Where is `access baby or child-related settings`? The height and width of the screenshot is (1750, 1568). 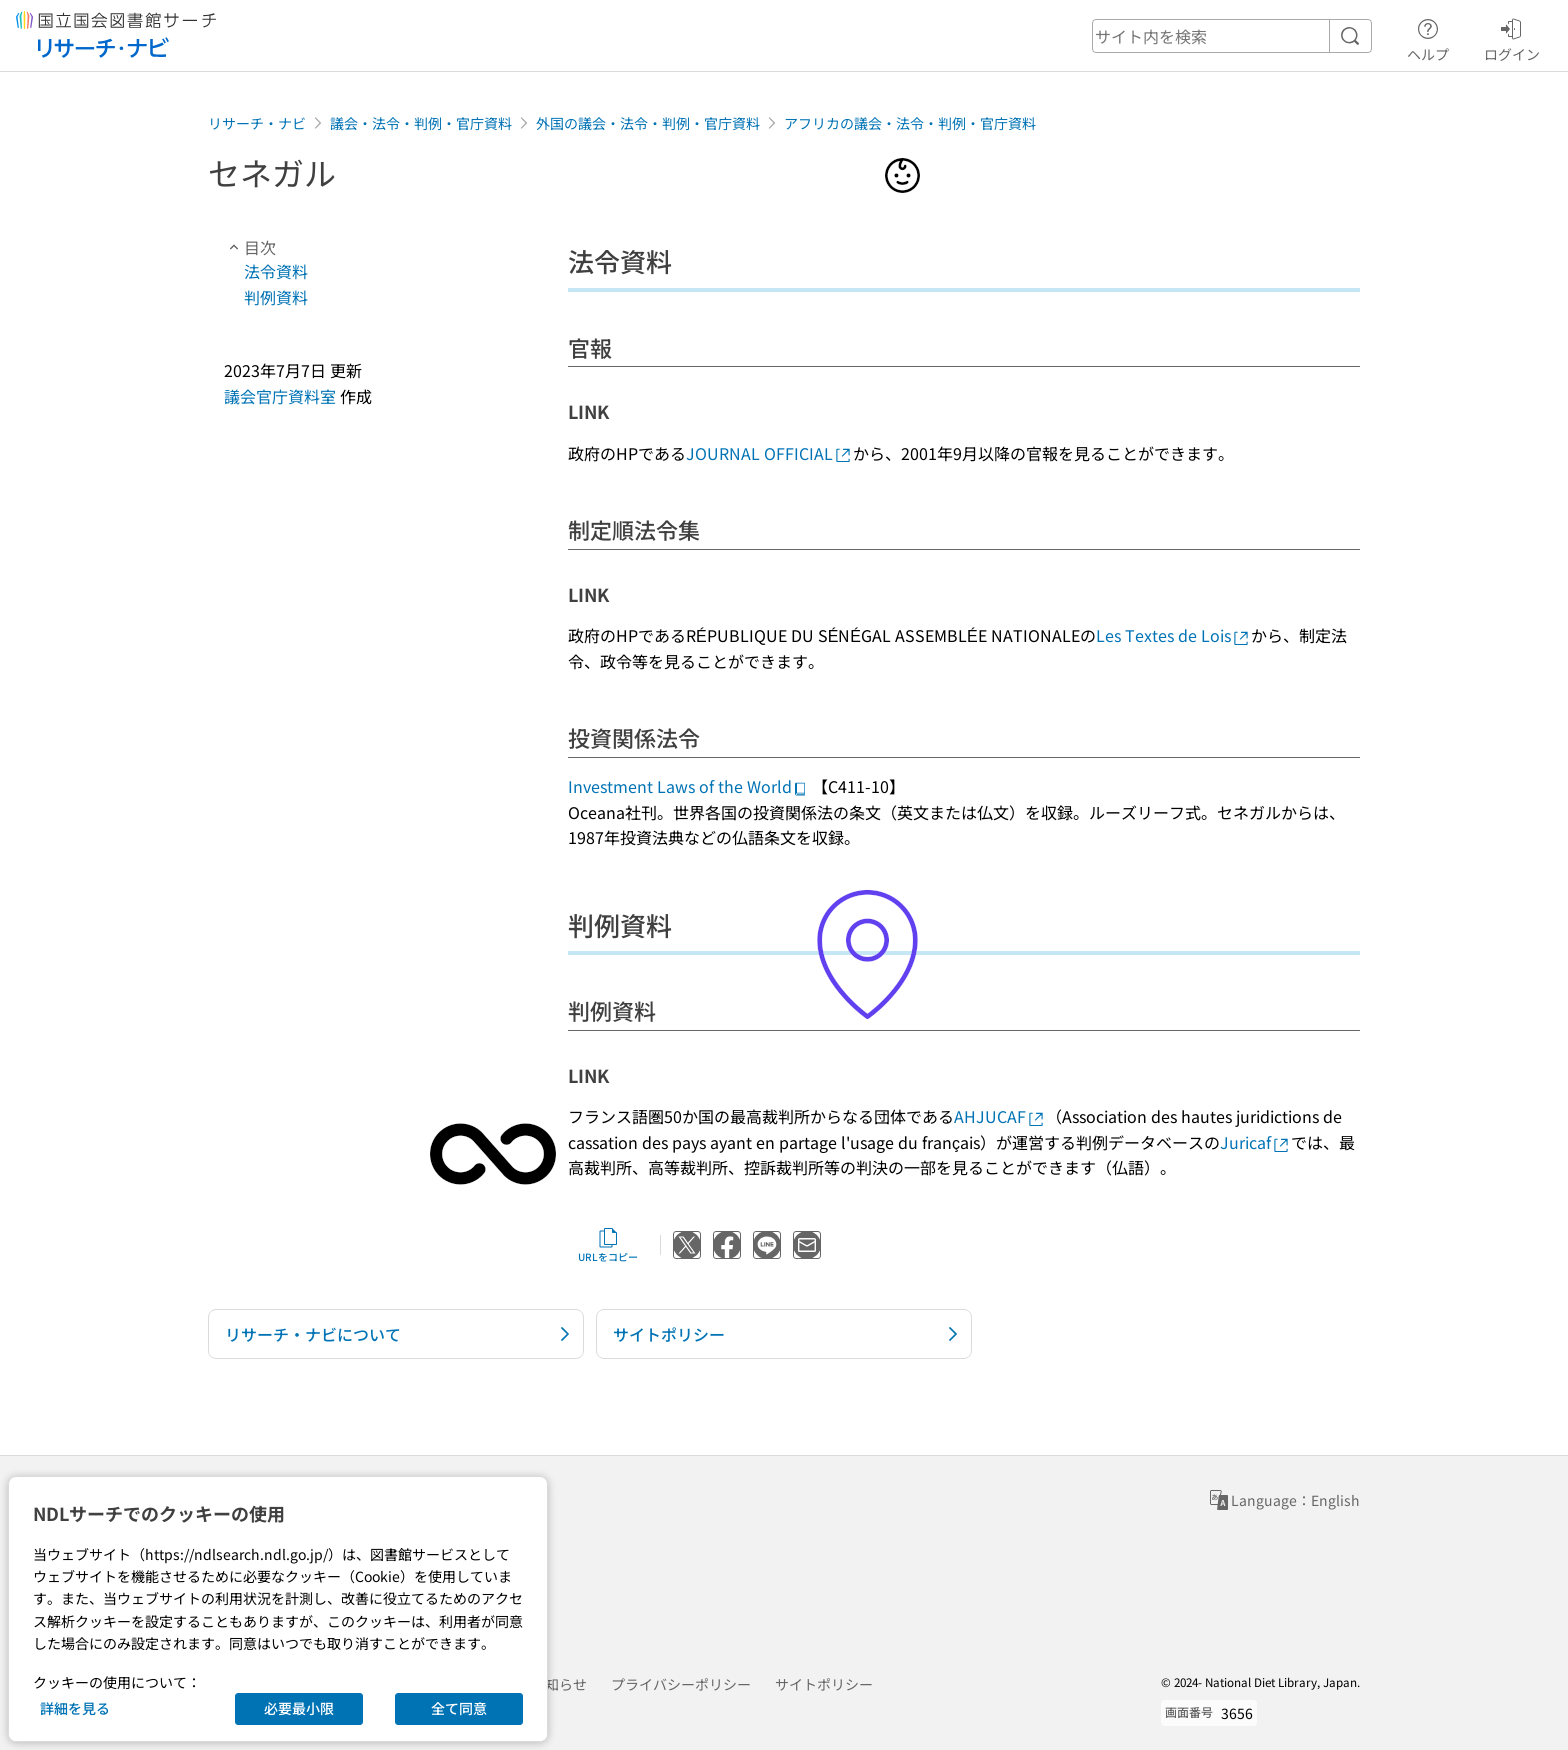 access baby or child-related settings is located at coordinates (902, 175).